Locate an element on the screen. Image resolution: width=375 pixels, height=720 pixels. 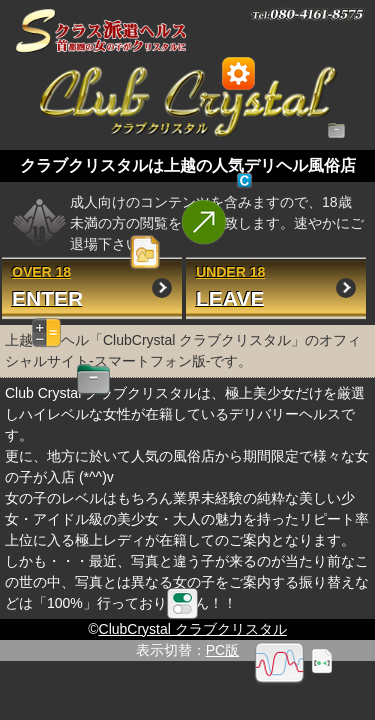
open power statistics application is located at coordinates (279, 662).